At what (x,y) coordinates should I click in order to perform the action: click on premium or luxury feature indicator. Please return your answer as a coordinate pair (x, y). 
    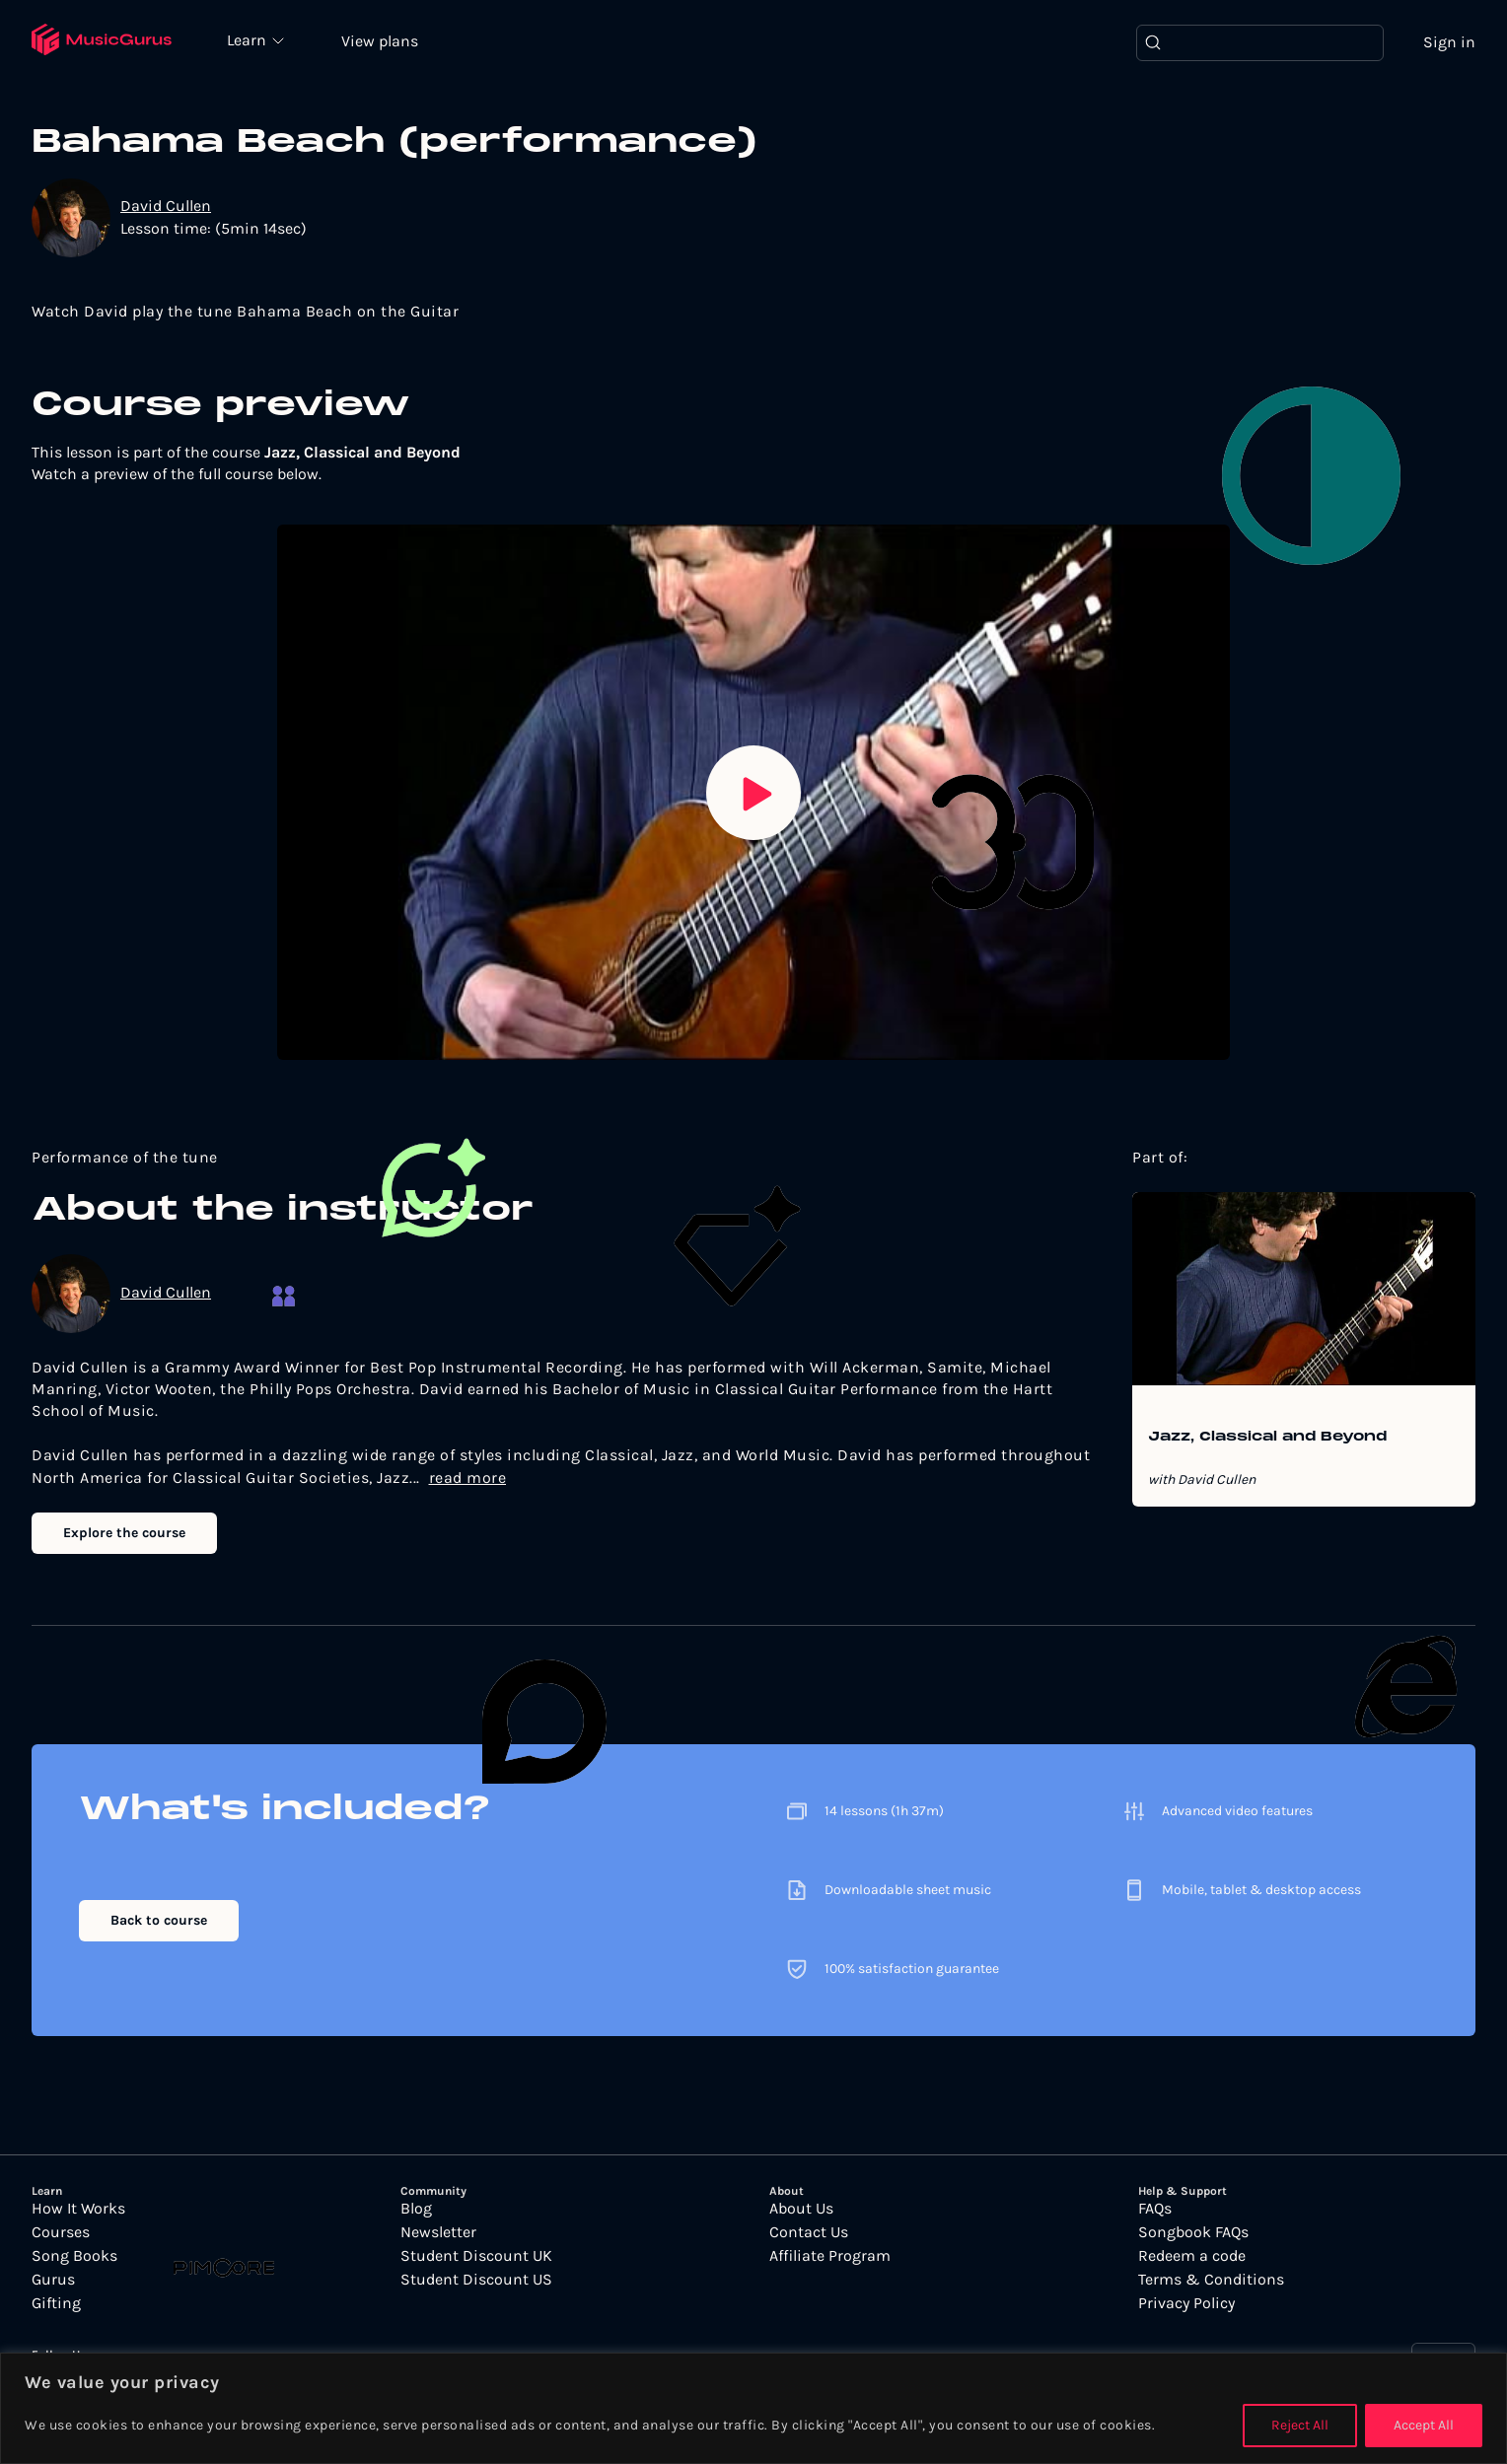
    Looking at the image, I should click on (737, 1248).